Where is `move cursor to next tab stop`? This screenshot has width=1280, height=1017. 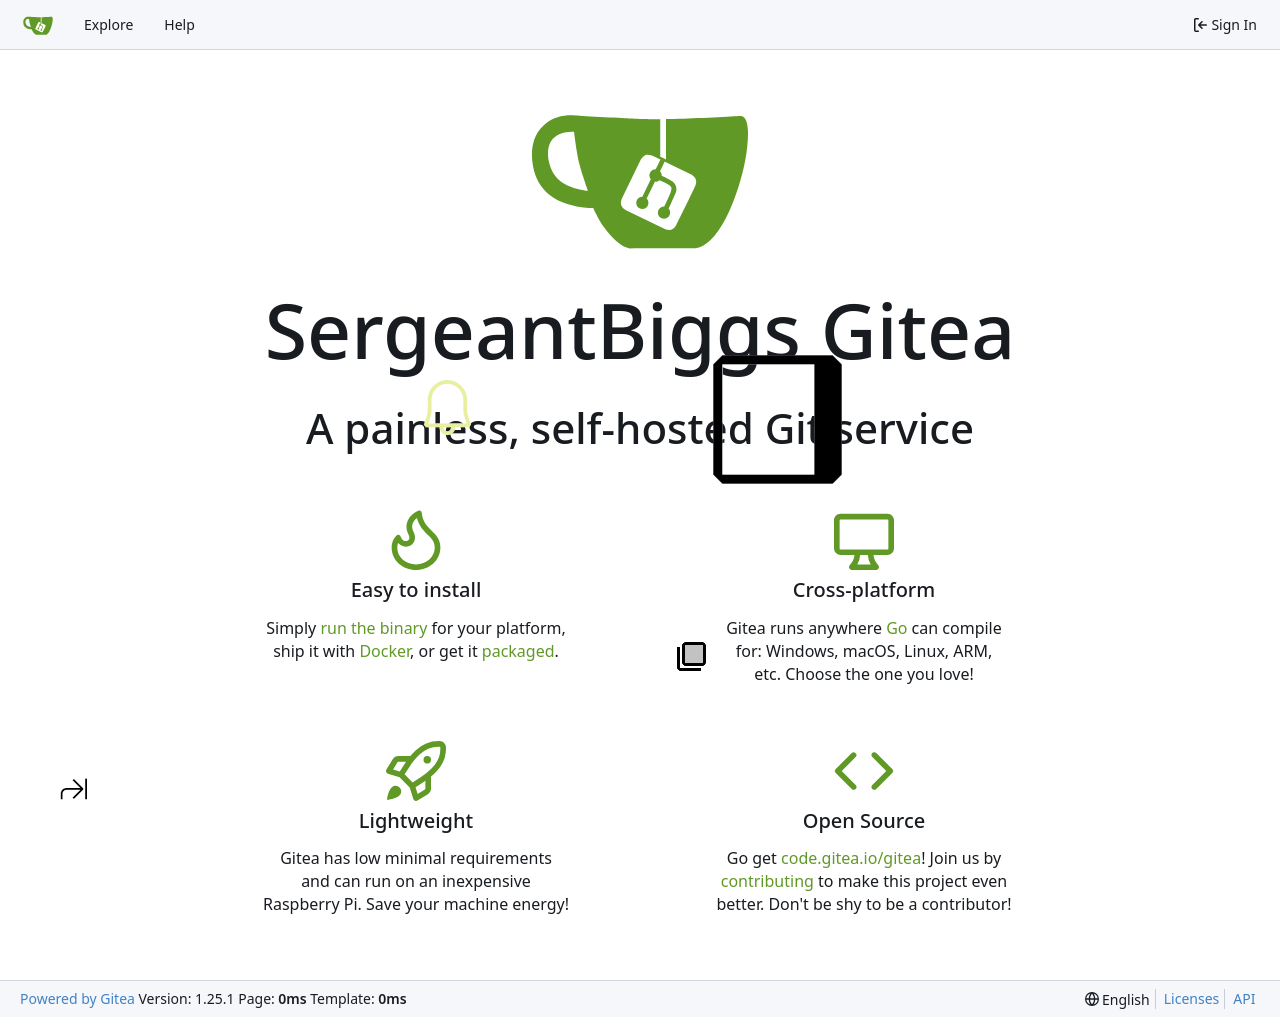 move cursor to next tab stop is located at coordinates (72, 788).